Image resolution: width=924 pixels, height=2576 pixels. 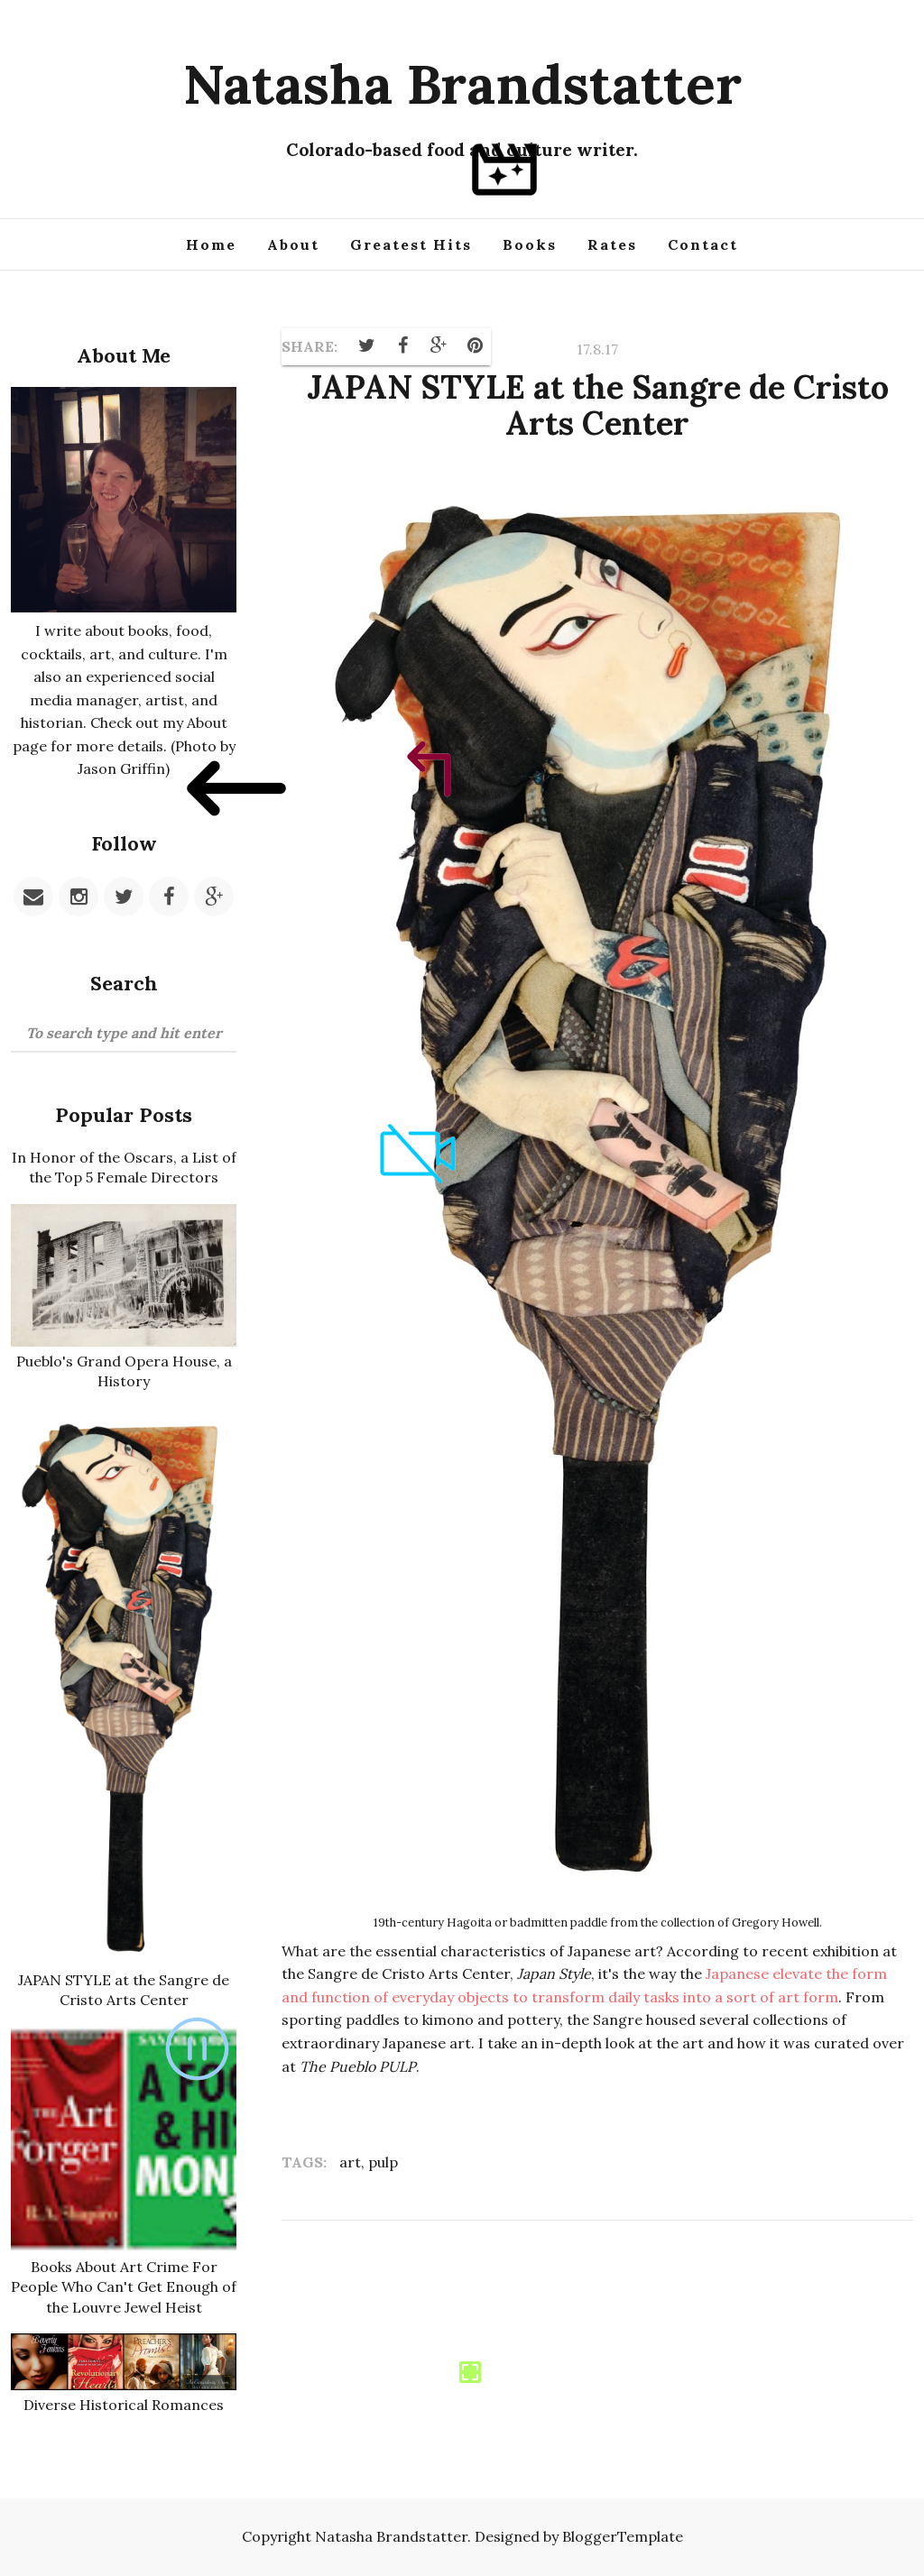 What do you see at coordinates (504, 170) in the screenshot?
I see `apply filters or effects to a video` at bounding box center [504, 170].